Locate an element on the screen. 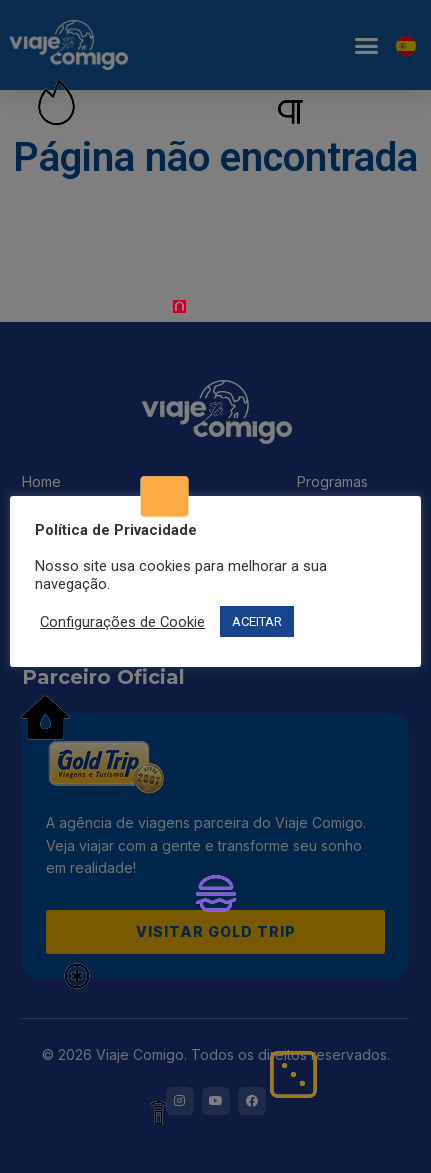  randomize or shuffle content is located at coordinates (293, 1074).